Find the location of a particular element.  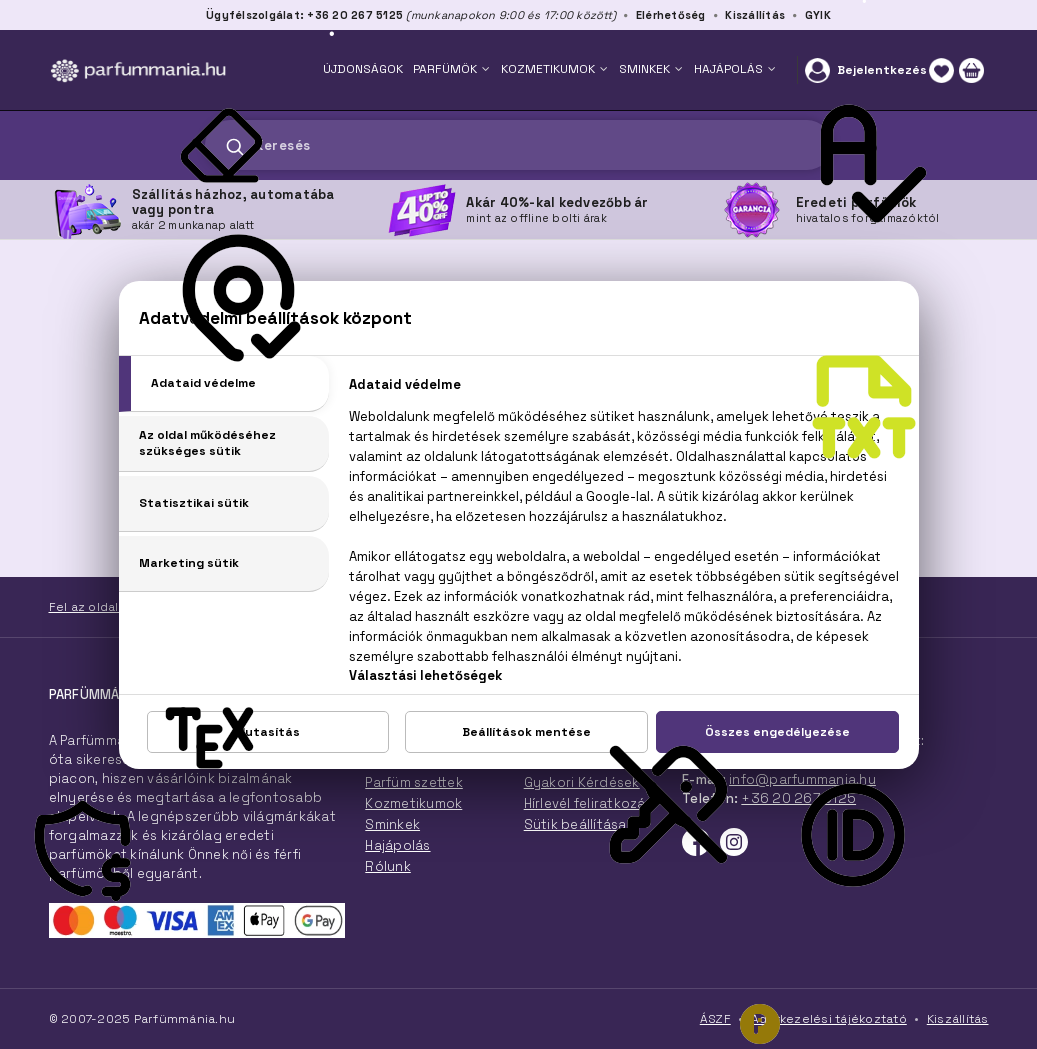

erase or clear content is located at coordinates (221, 145).